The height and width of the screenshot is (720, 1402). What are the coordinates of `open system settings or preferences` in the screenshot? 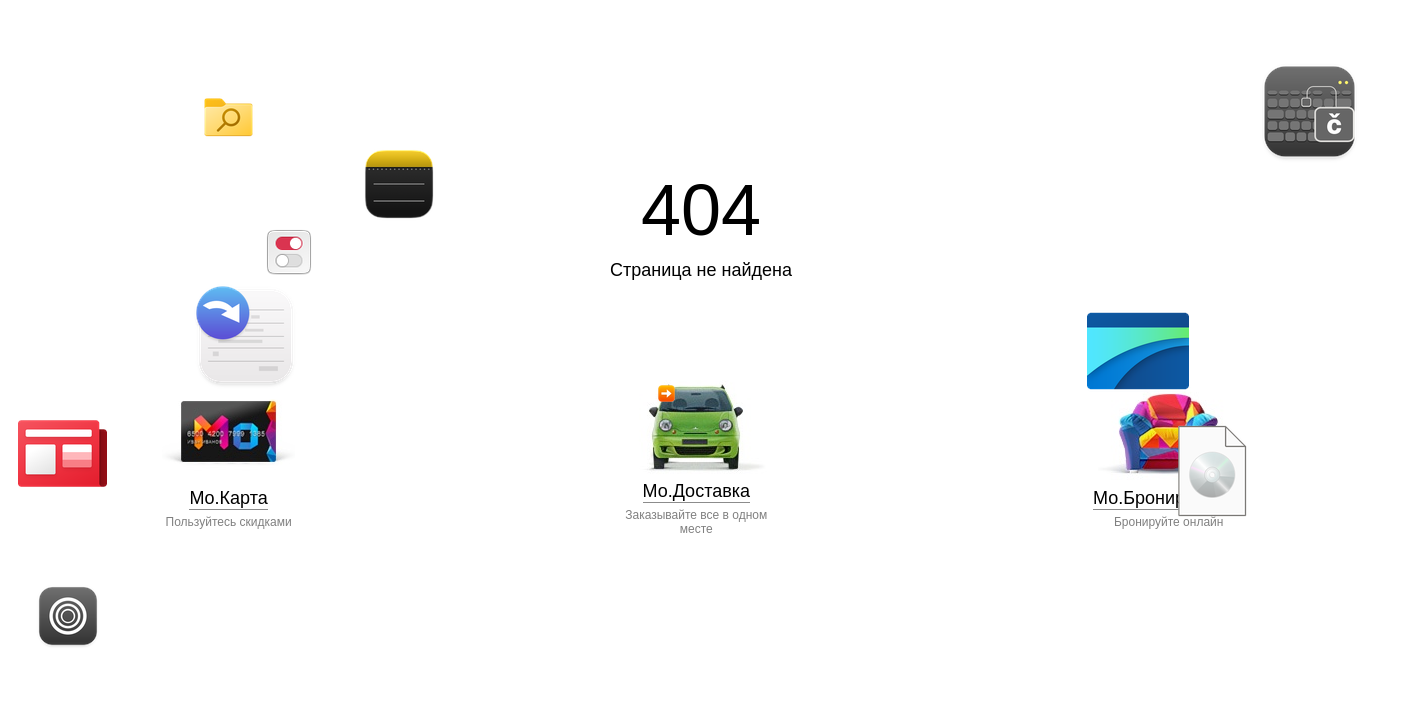 It's located at (289, 252).